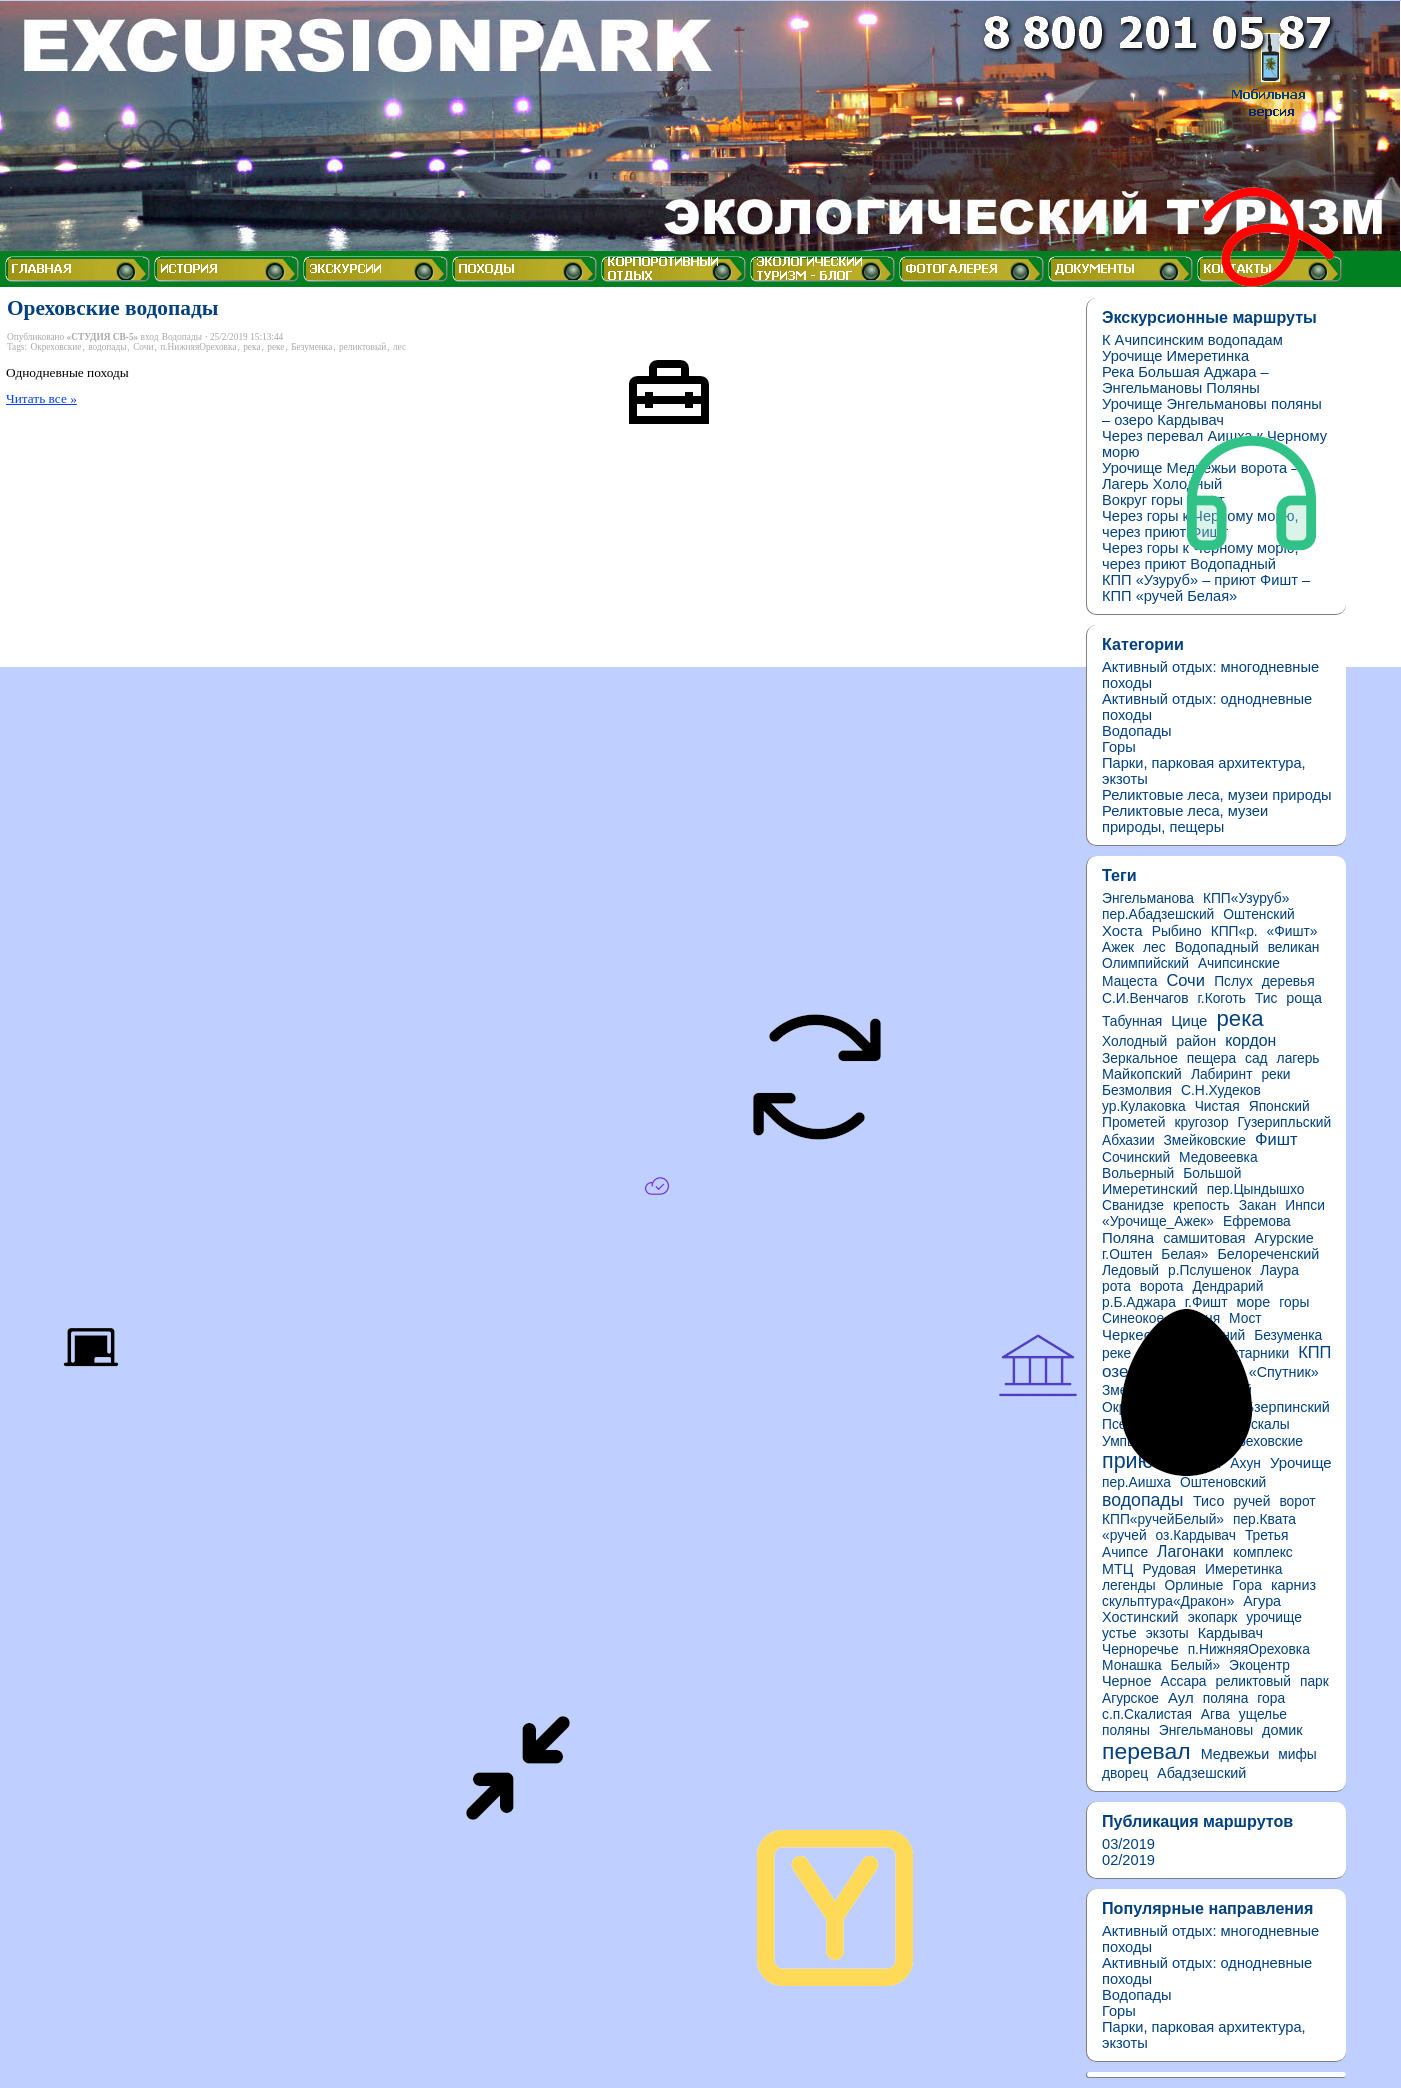 The height and width of the screenshot is (2088, 1401). Describe the element at coordinates (817, 1077) in the screenshot. I see `refresh or reload content` at that location.